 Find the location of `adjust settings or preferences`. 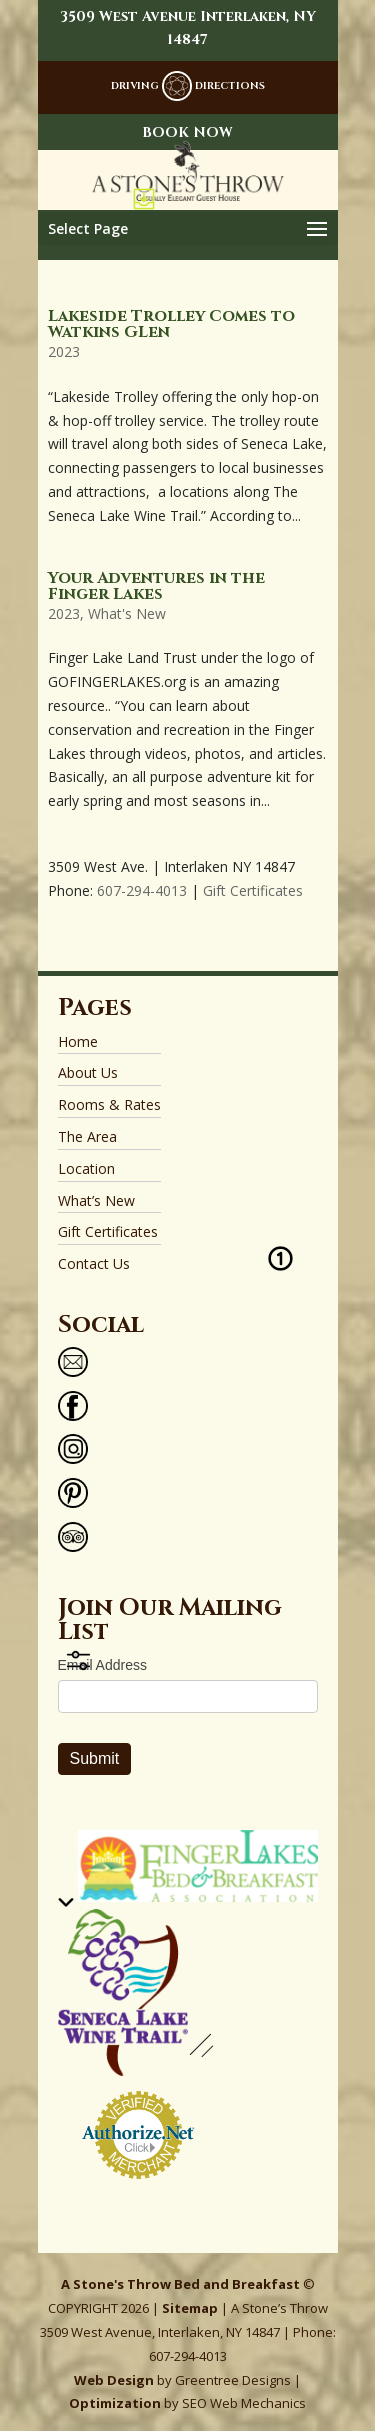

adjust settings or preferences is located at coordinates (78, 1660).